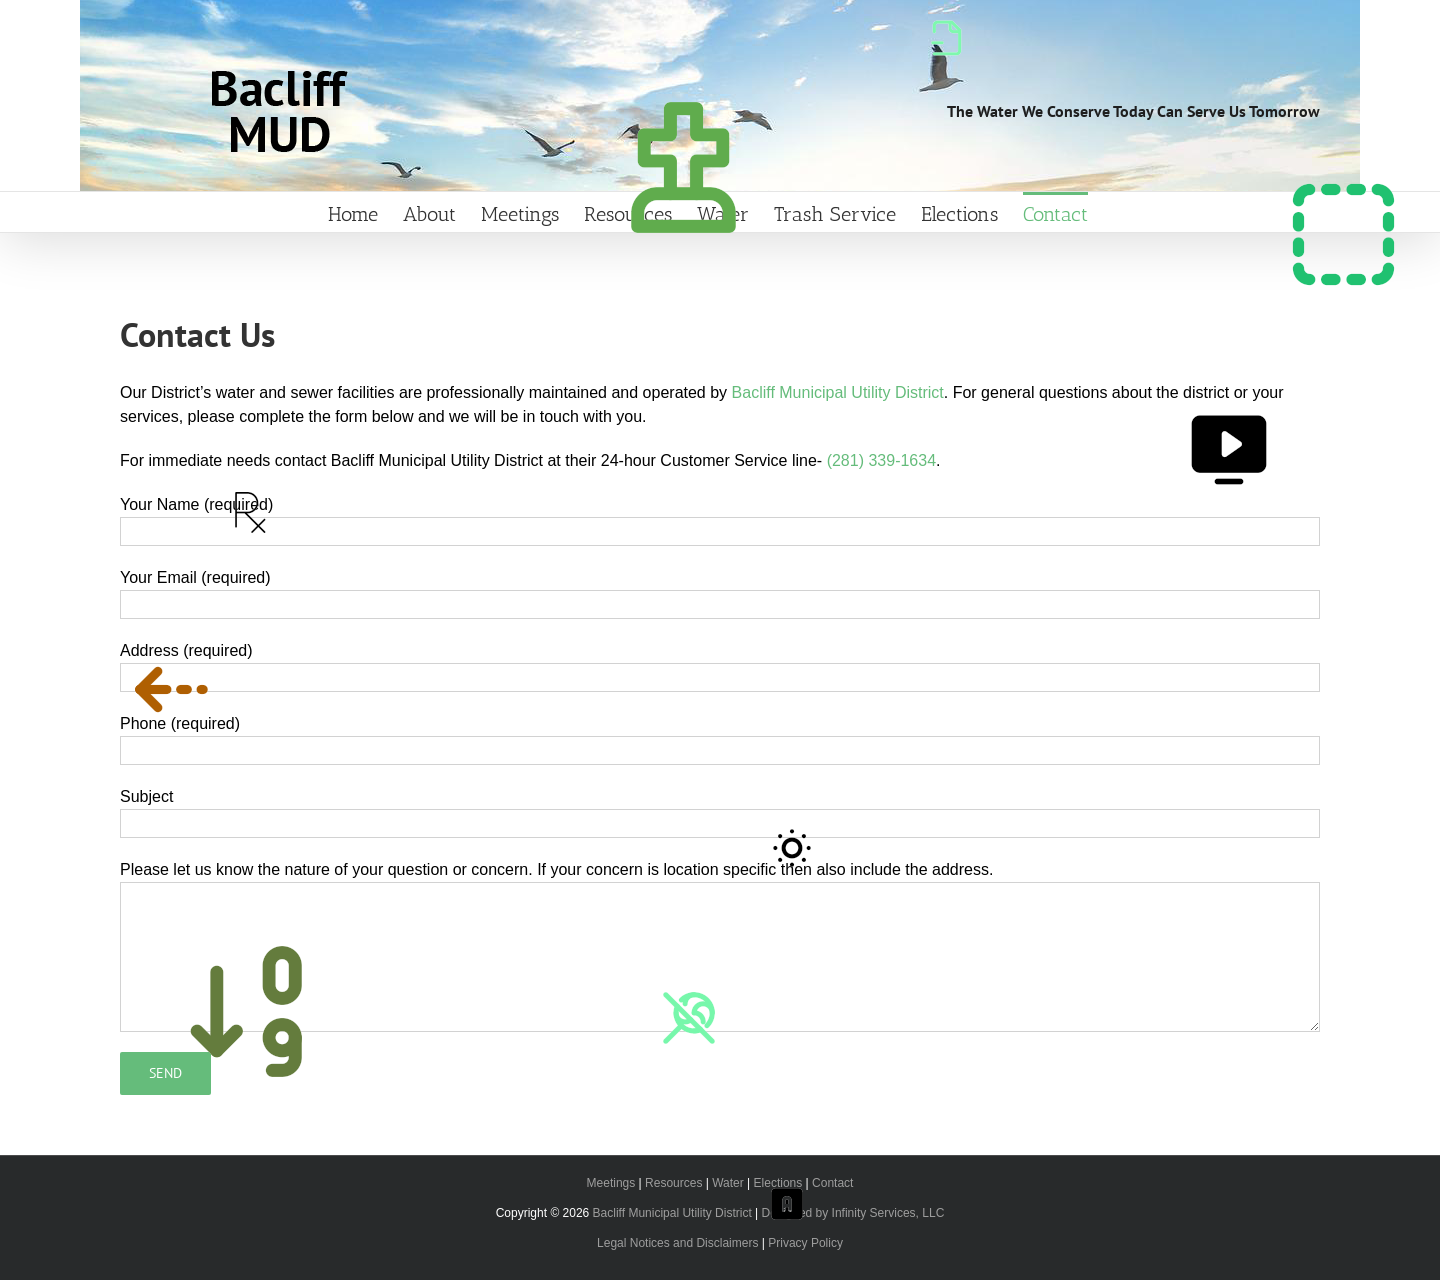 This screenshot has height=1280, width=1440. What do you see at coordinates (683, 167) in the screenshot?
I see `indicates a deceased user or memorial account` at bounding box center [683, 167].